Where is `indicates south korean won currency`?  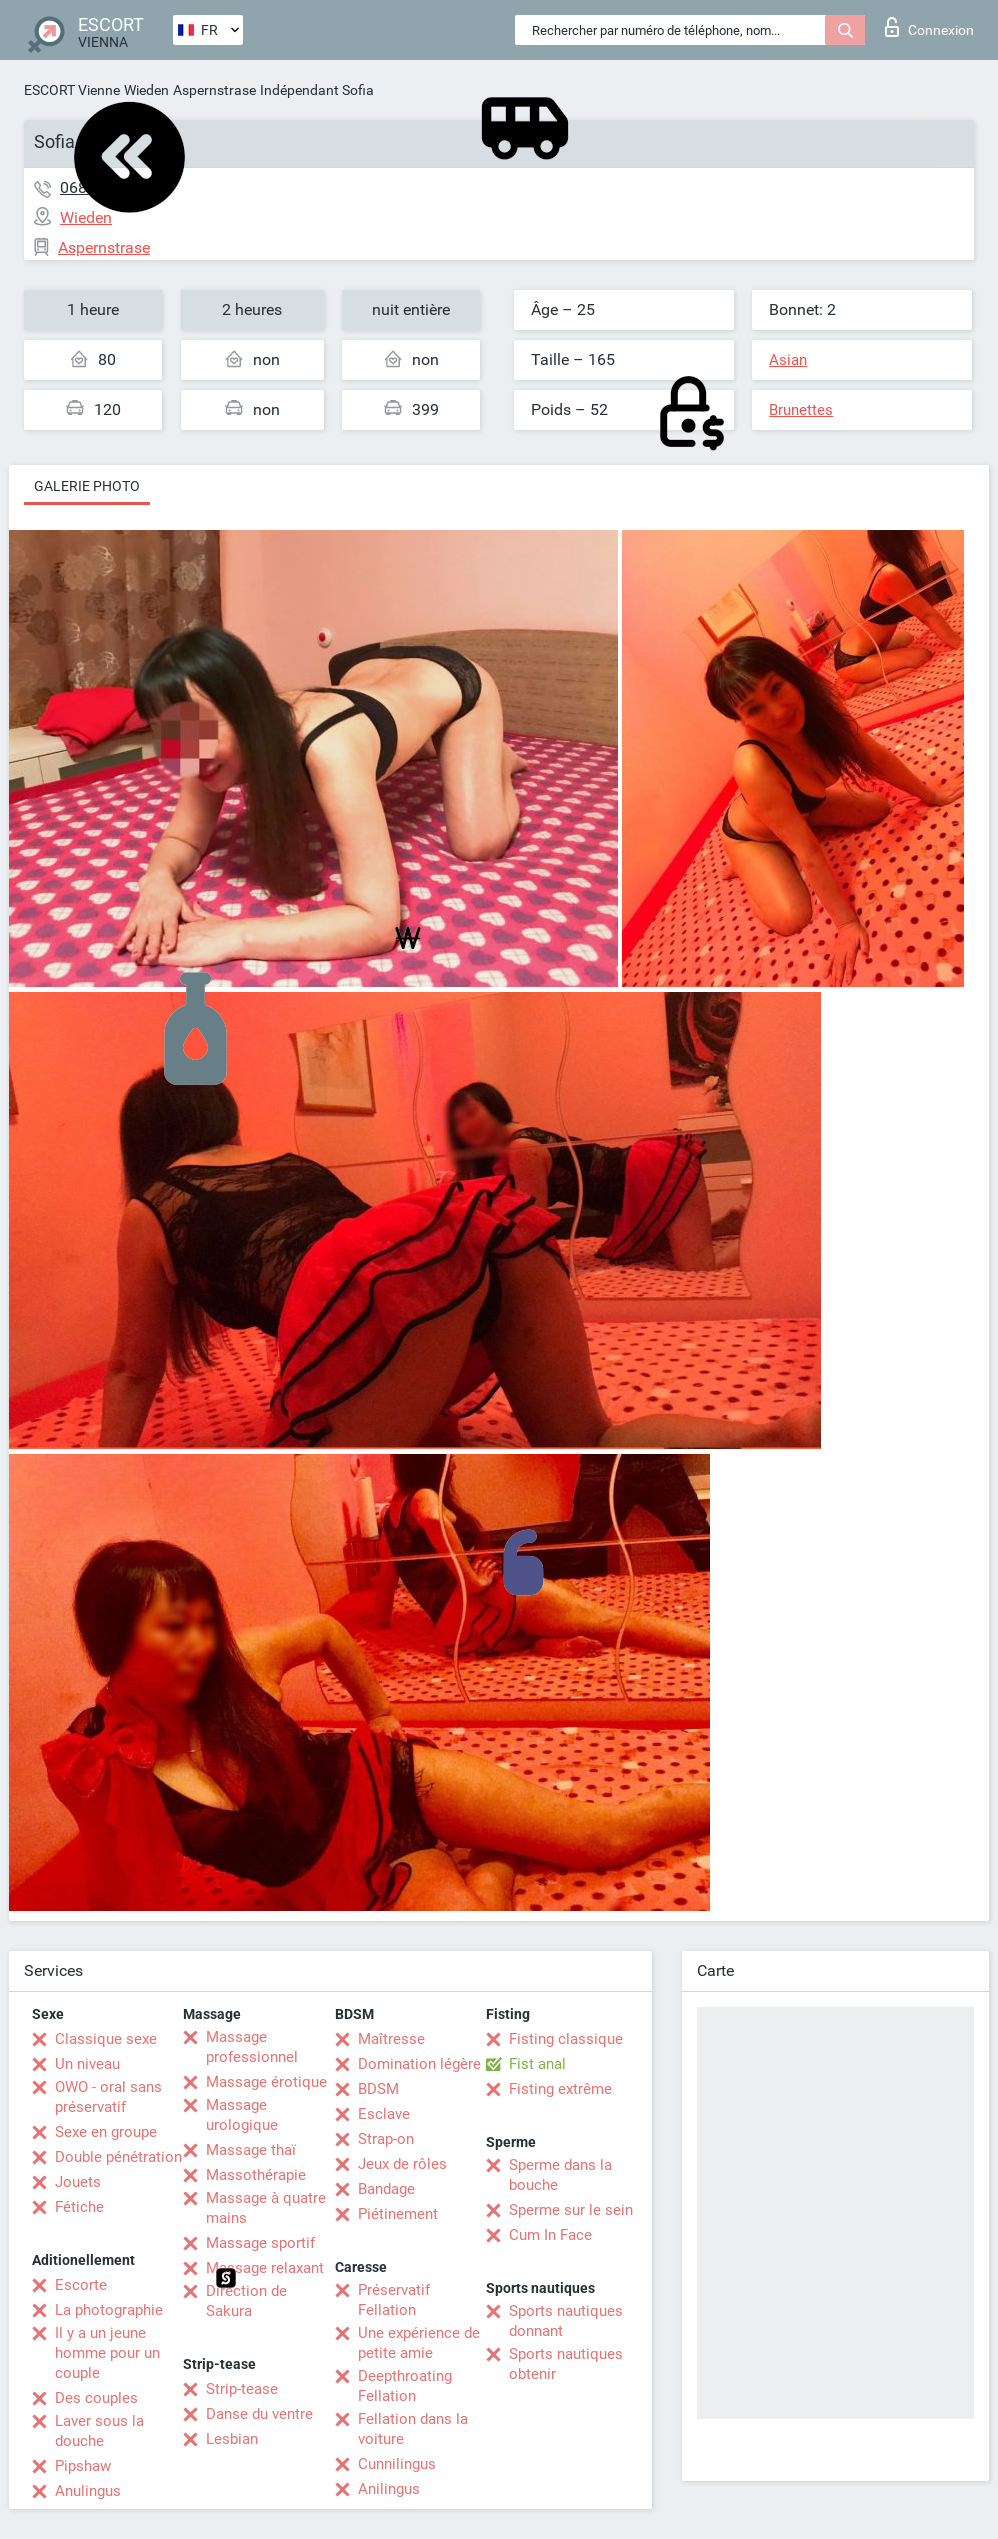 indicates south korean won currency is located at coordinates (408, 938).